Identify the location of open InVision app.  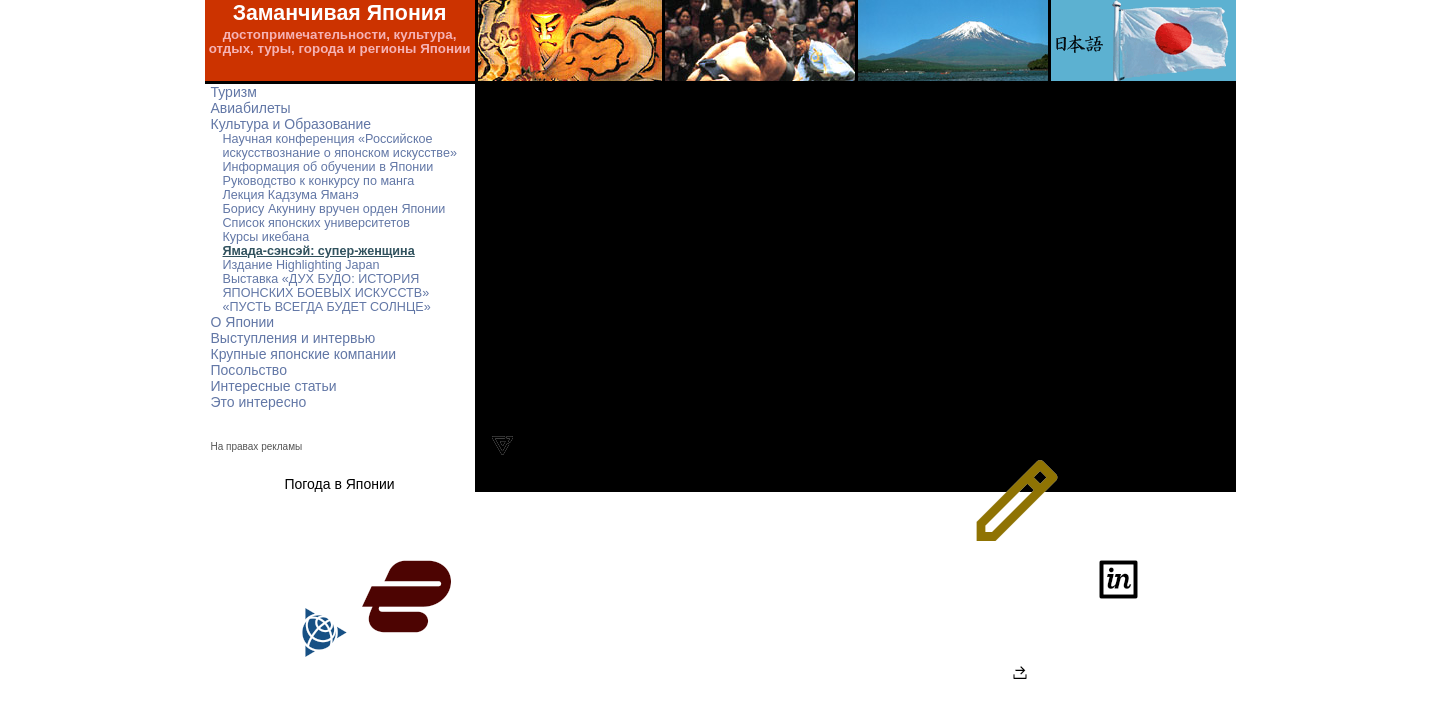
(1118, 579).